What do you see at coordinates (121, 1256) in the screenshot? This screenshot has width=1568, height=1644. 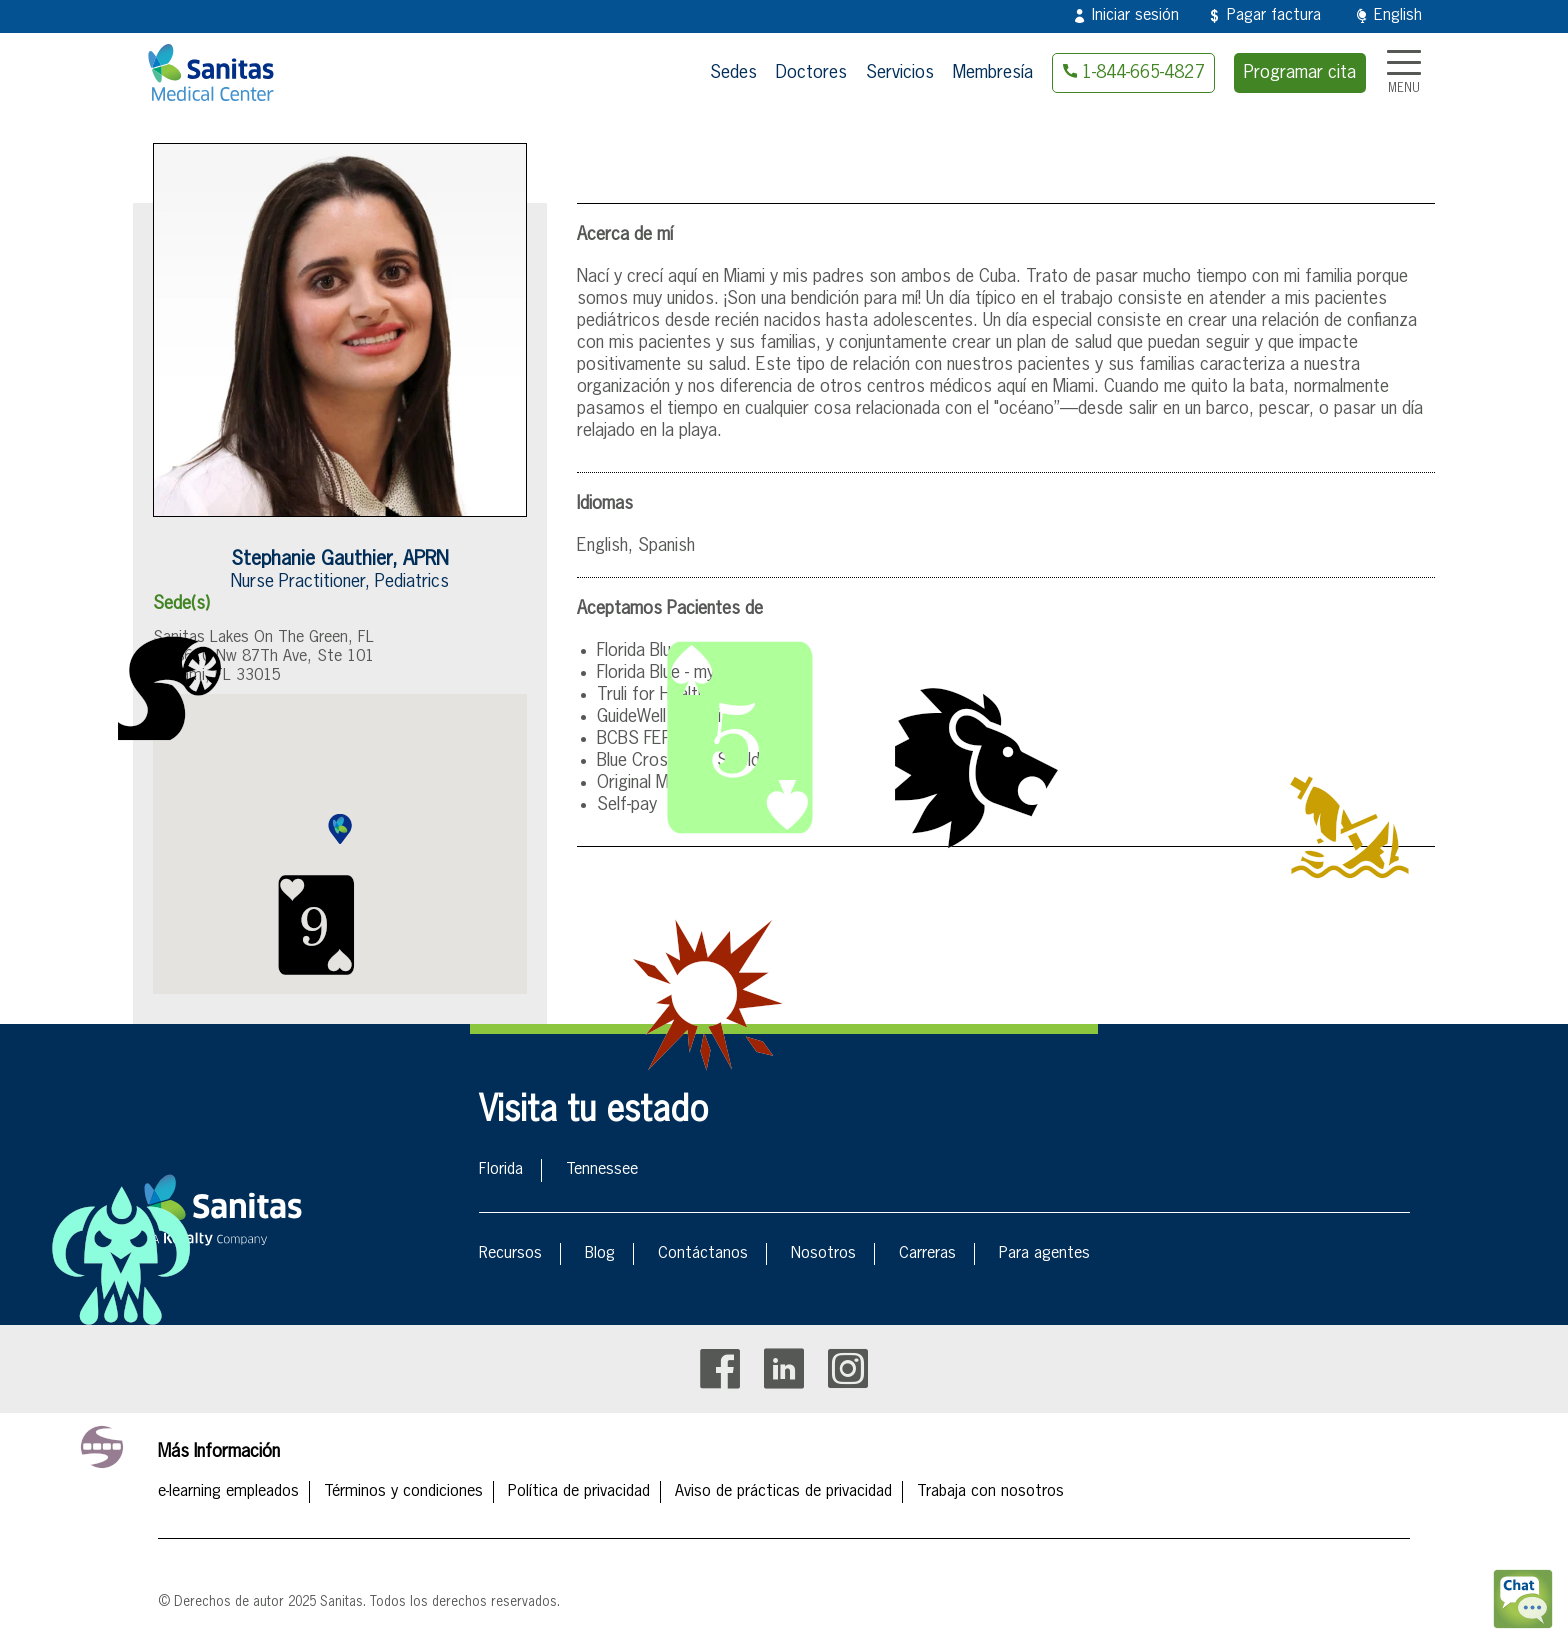 I see `diablo or demon-themed game mode` at bounding box center [121, 1256].